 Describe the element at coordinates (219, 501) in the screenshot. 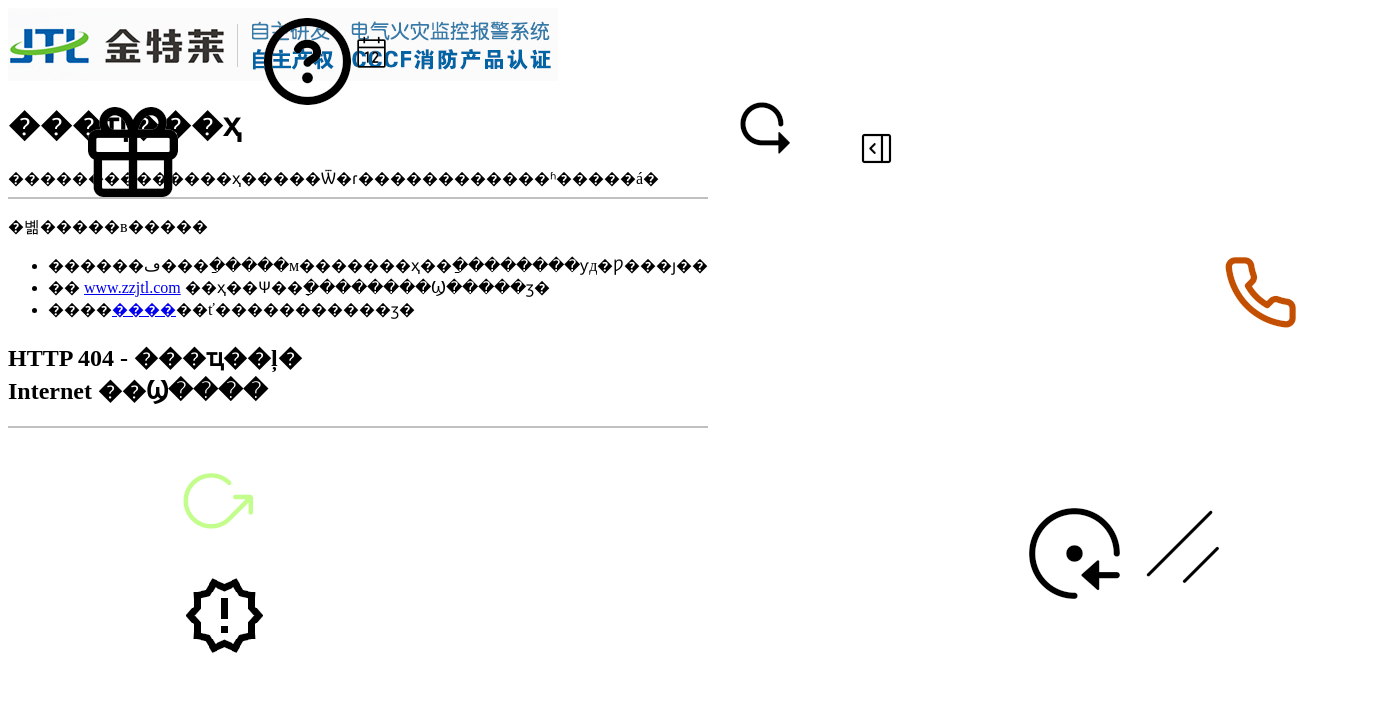

I see `refresh or reload content` at that location.